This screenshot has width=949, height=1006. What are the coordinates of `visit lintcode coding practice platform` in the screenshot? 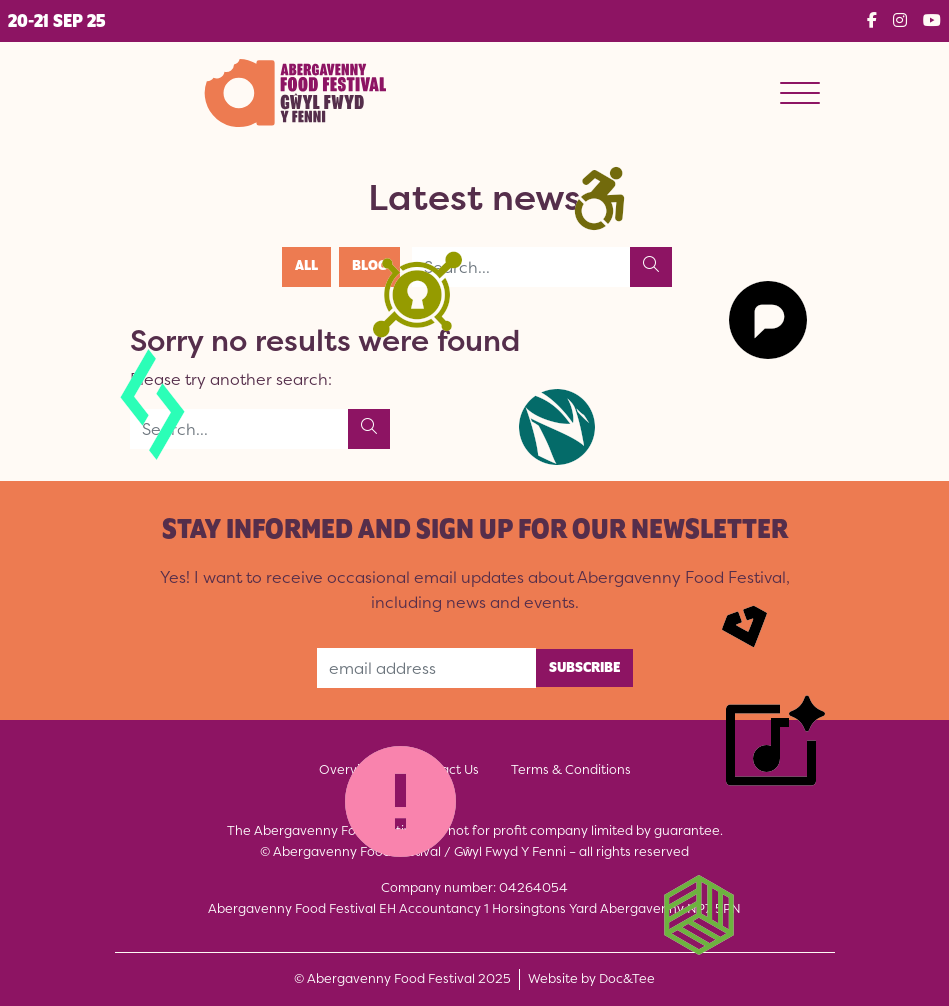 It's located at (152, 404).